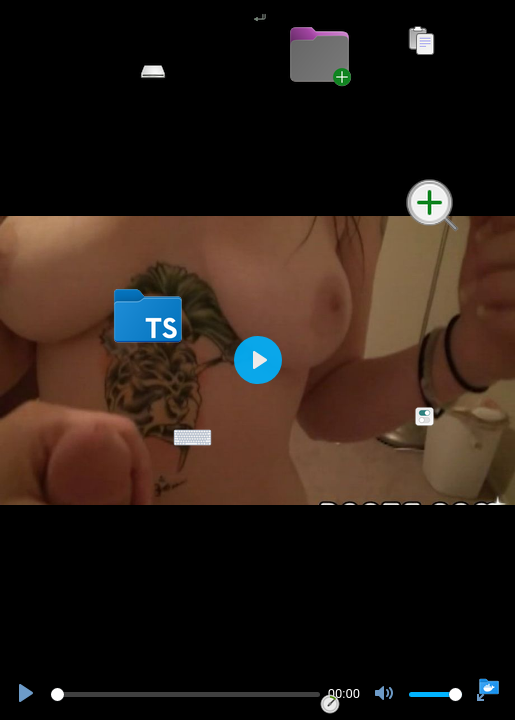 The width and height of the screenshot is (515, 720). What do you see at coordinates (424, 416) in the screenshot?
I see `open system settings or preferences` at bounding box center [424, 416].